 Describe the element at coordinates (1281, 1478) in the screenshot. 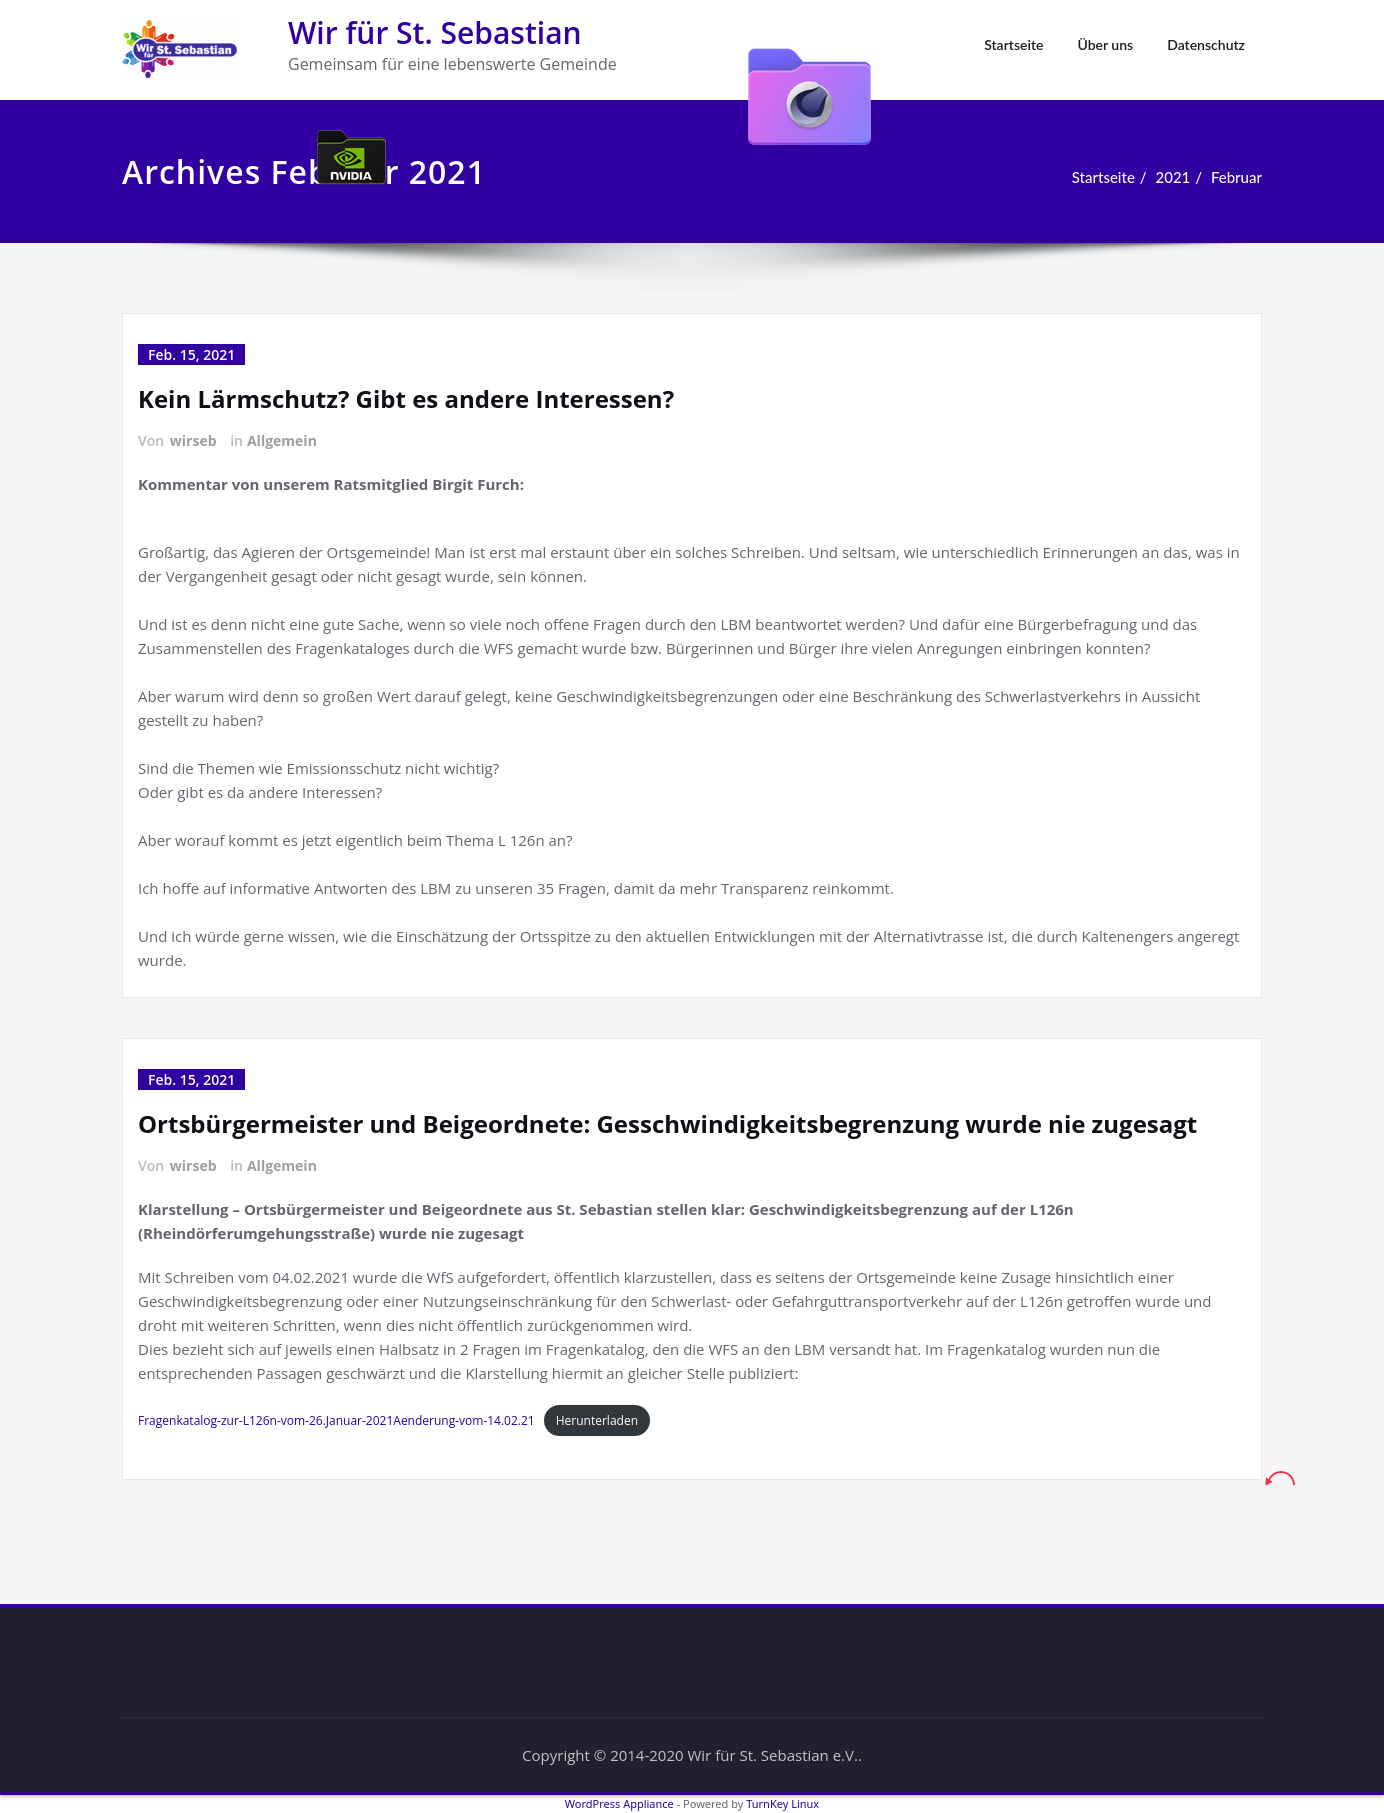

I see `undo the last action` at that location.